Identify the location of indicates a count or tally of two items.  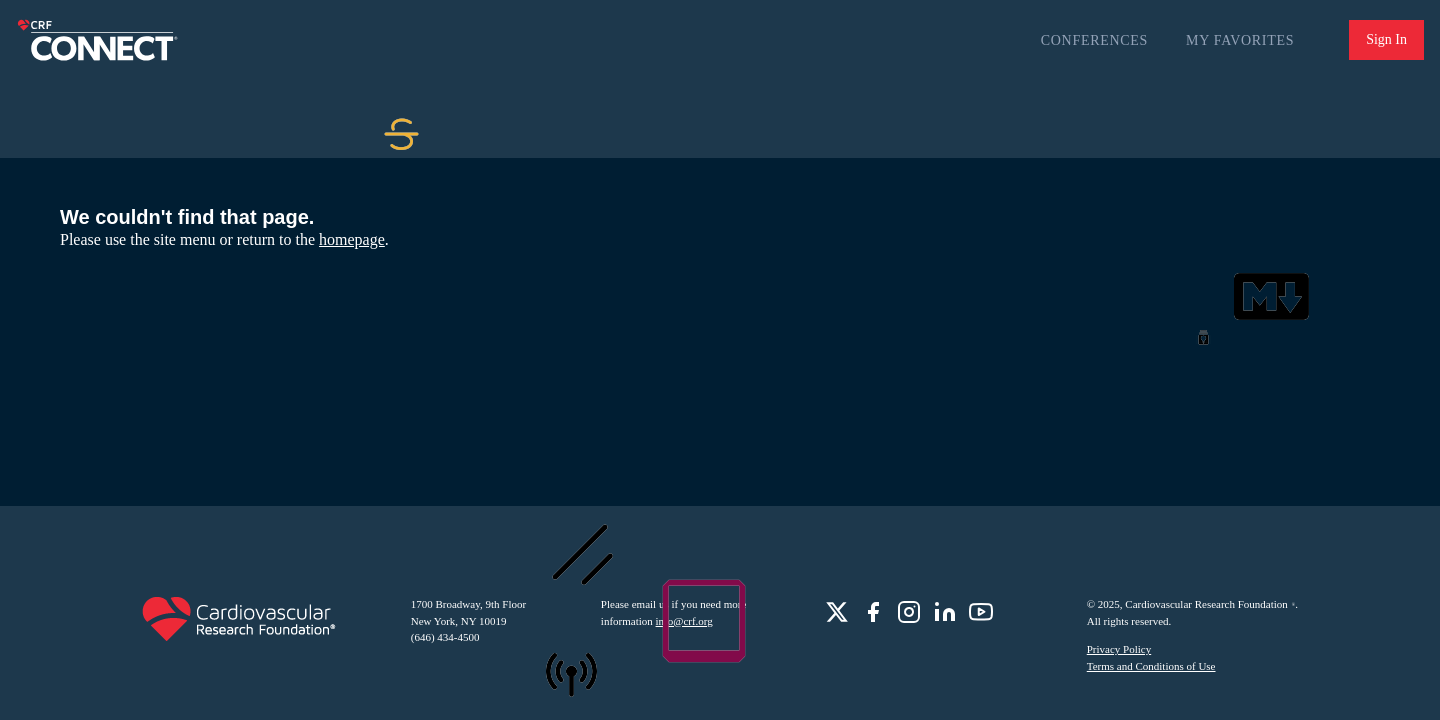
(584, 556).